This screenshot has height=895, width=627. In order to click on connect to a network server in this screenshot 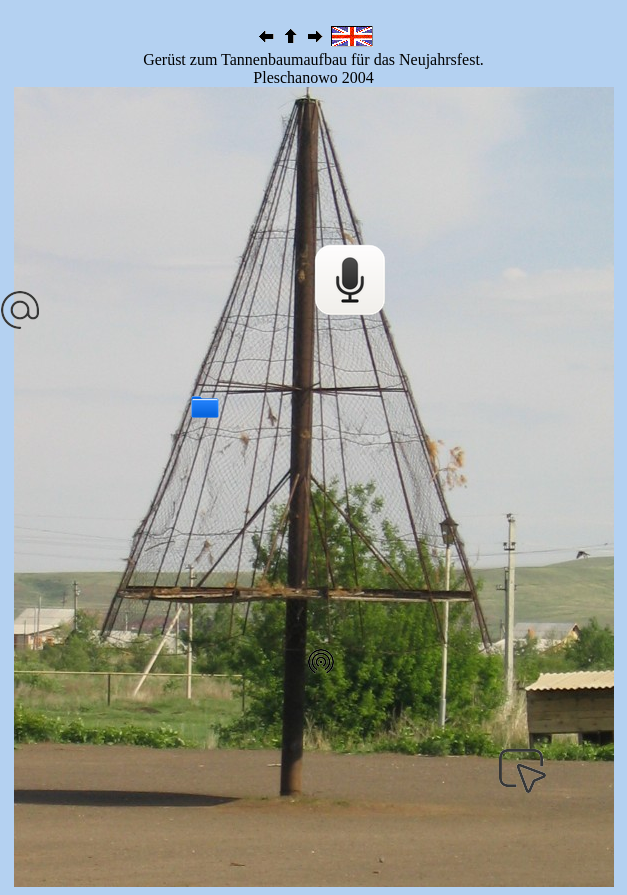, I will do `click(321, 662)`.